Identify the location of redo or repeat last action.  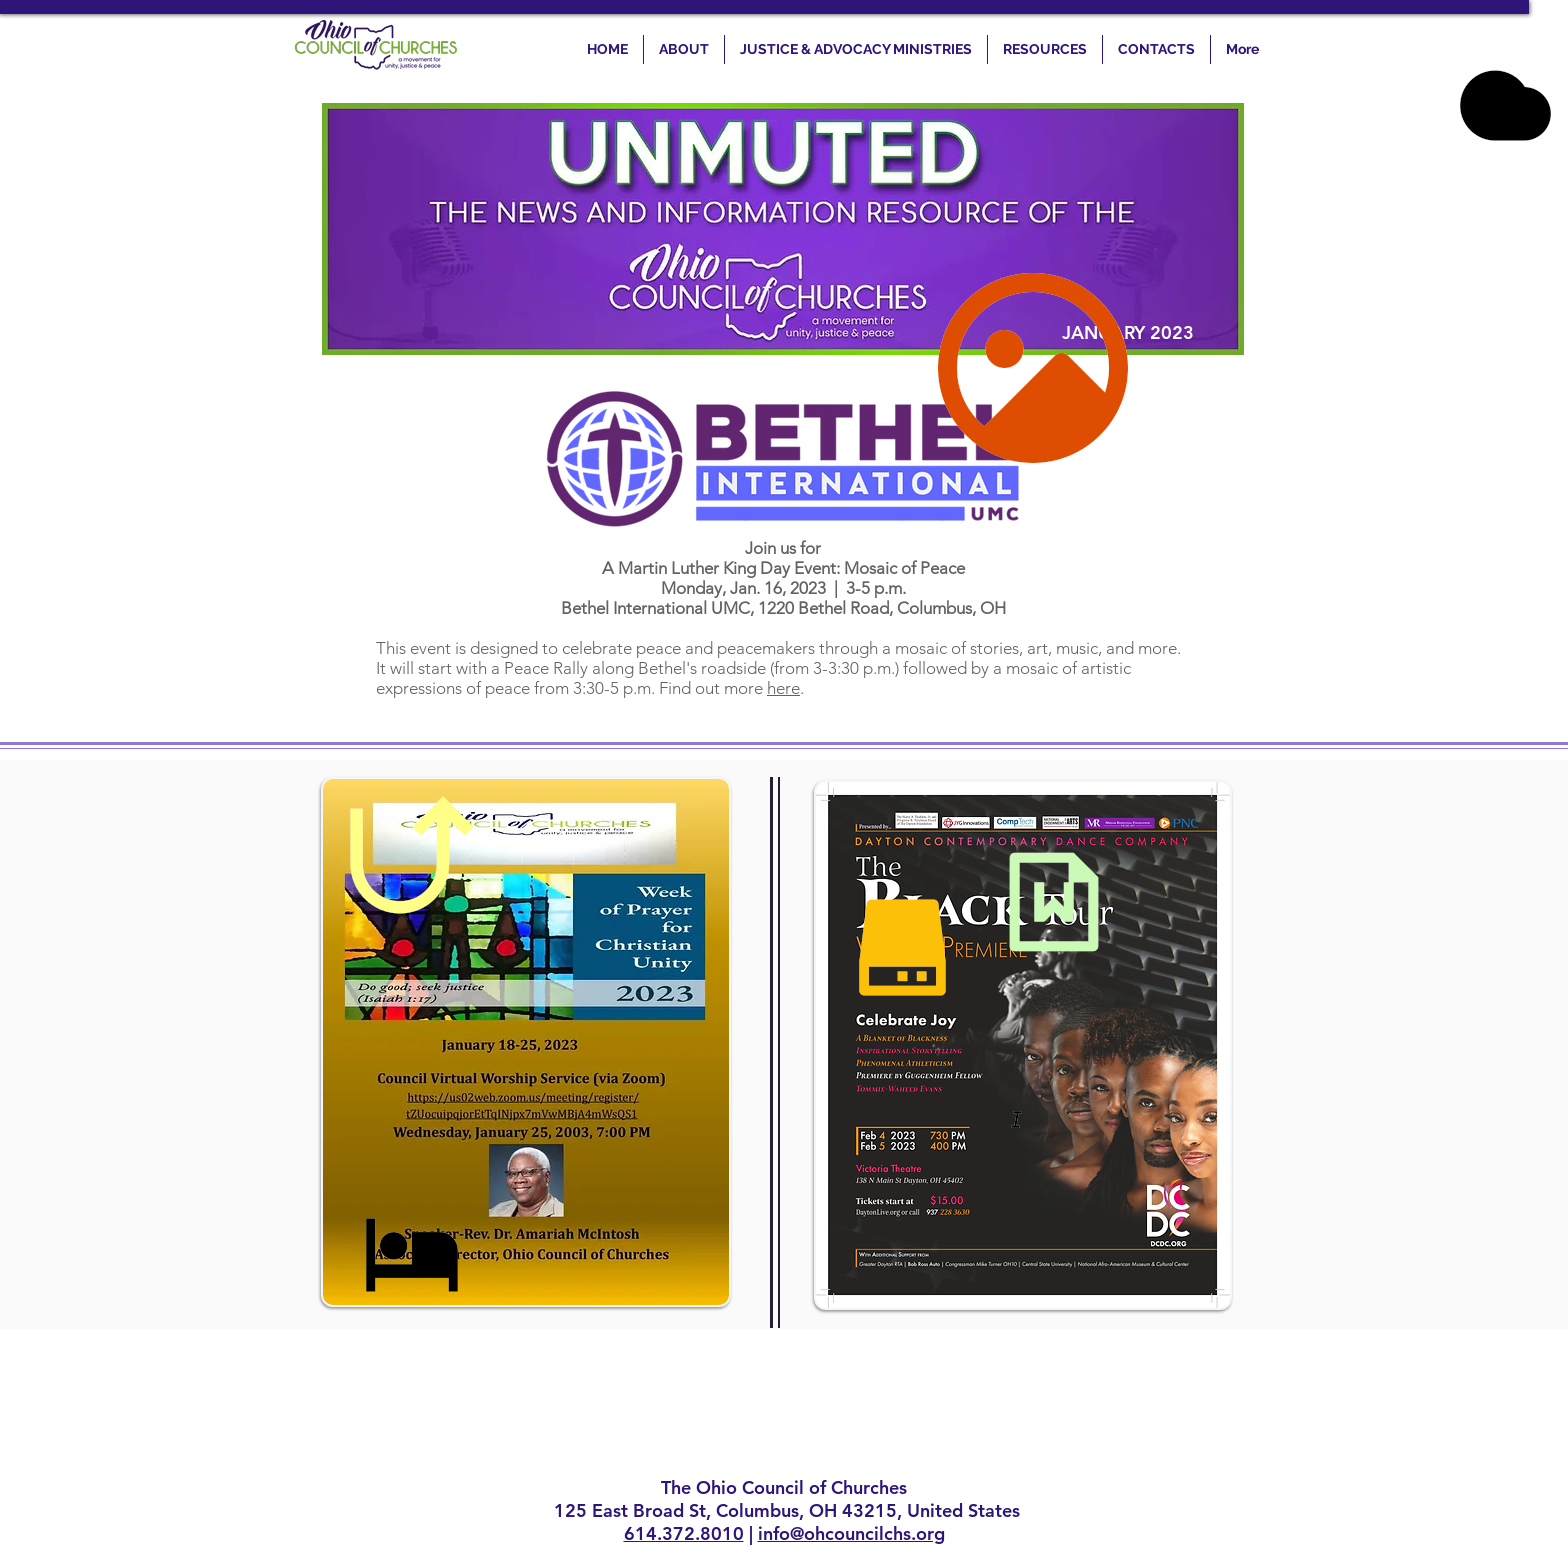
(406, 858).